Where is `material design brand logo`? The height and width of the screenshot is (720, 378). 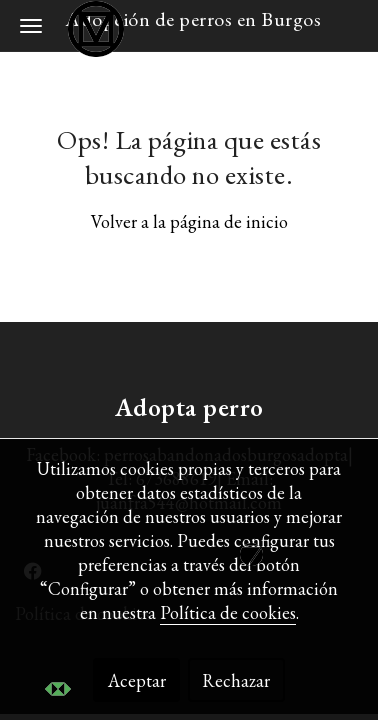 material design brand logo is located at coordinates (96, 29).